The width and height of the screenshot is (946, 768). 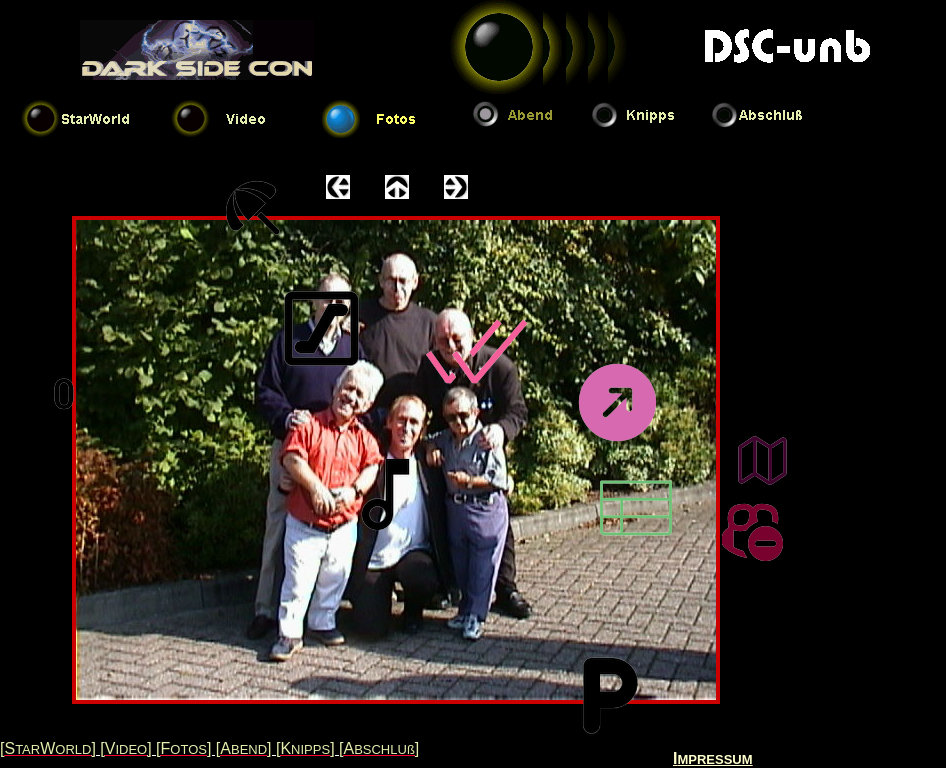 I want to click on set exposure compensation to zero, so click(x=64, y=395).